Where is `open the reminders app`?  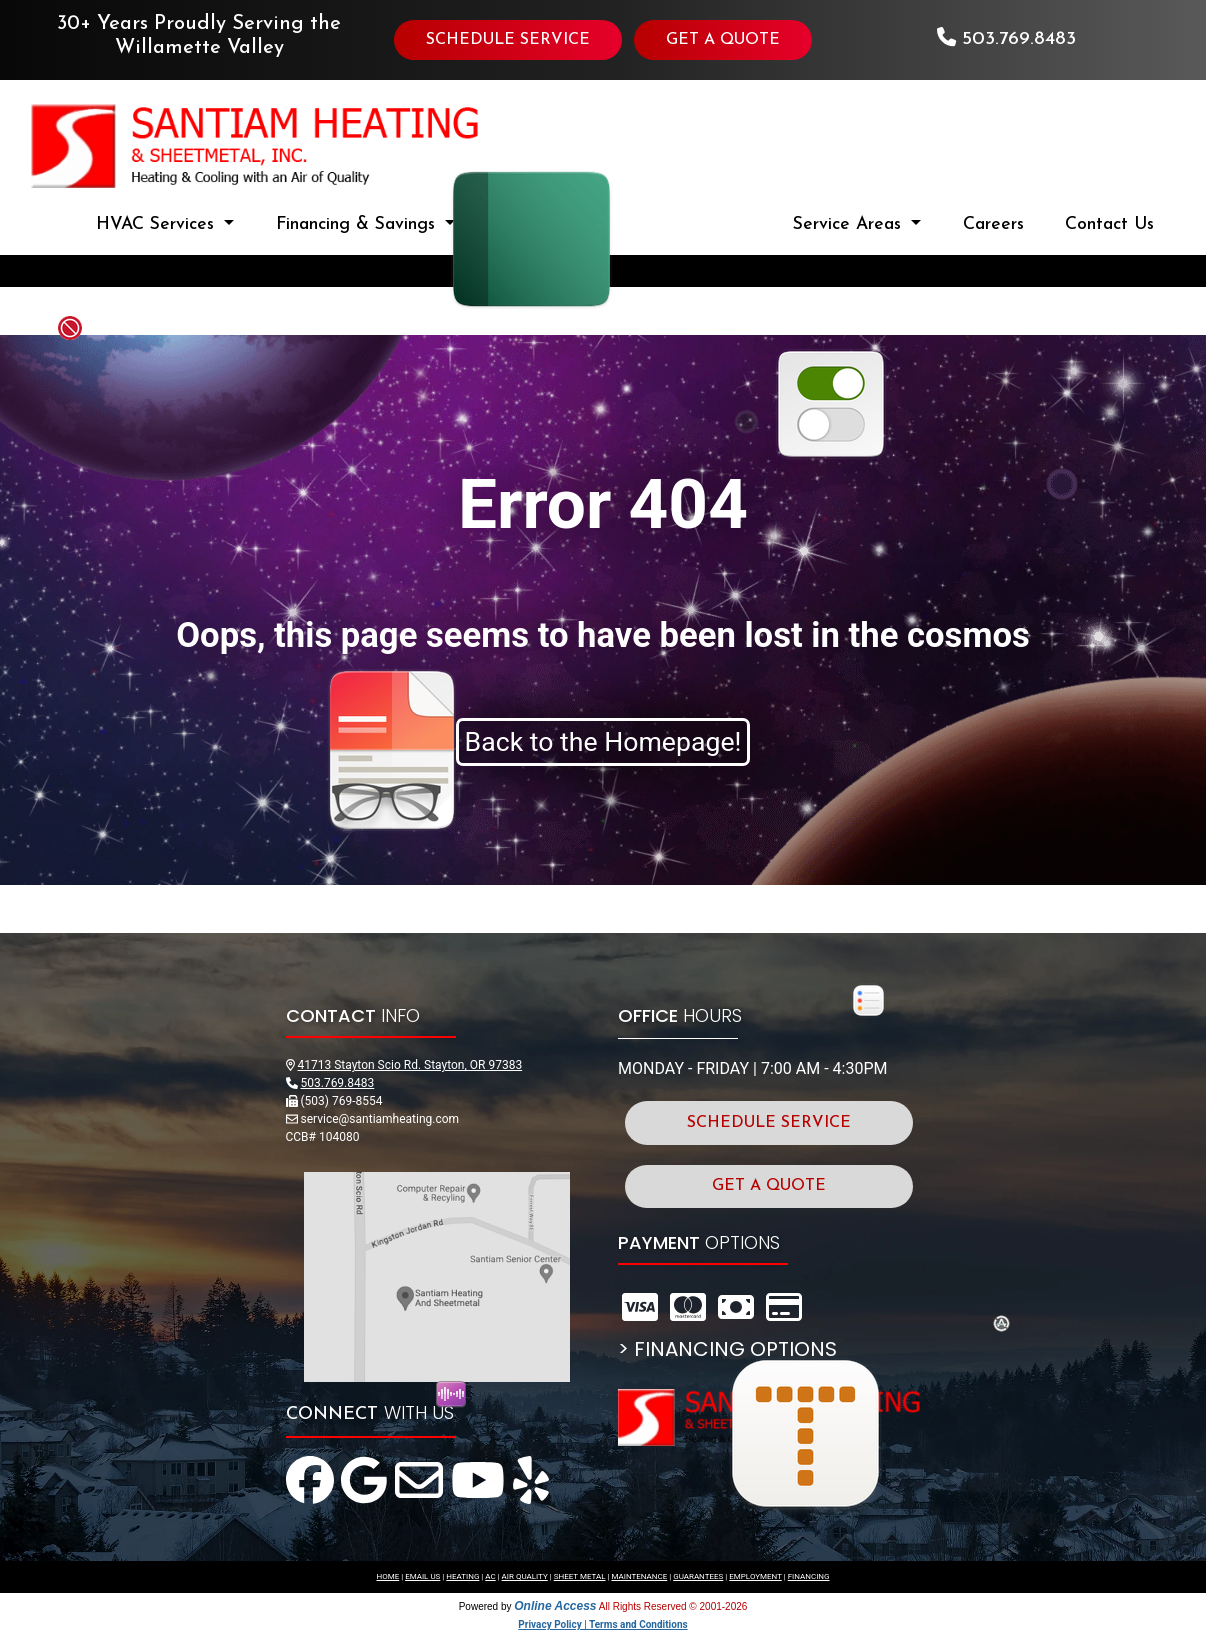 open the reminders app is located at coordinates (868, 1000).